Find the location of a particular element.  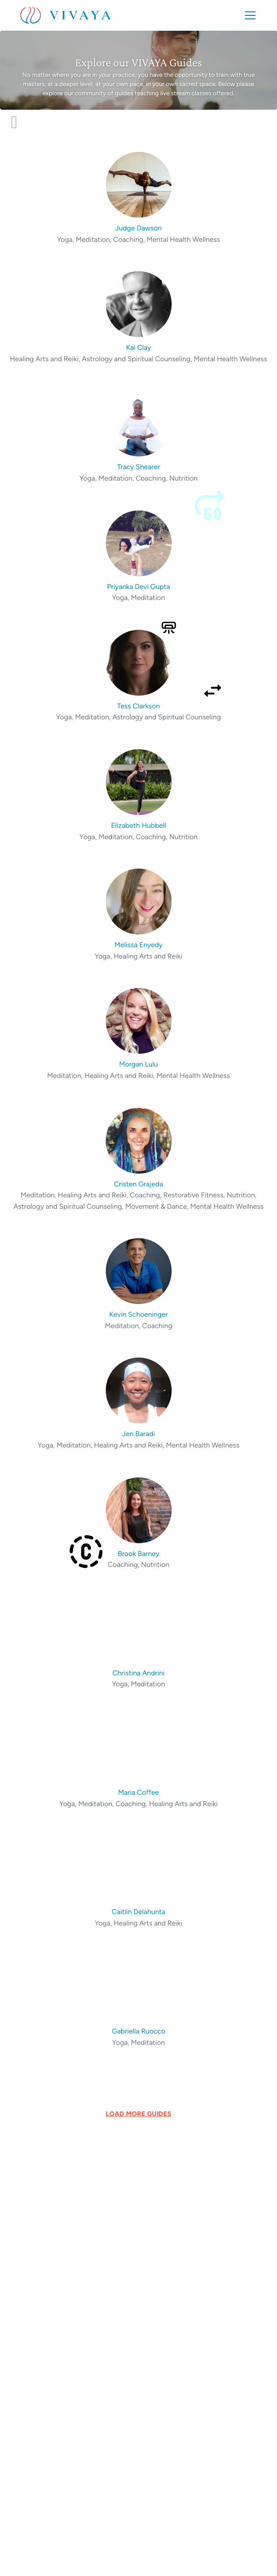

swap or exchange items is located at coordinates (212, 690).